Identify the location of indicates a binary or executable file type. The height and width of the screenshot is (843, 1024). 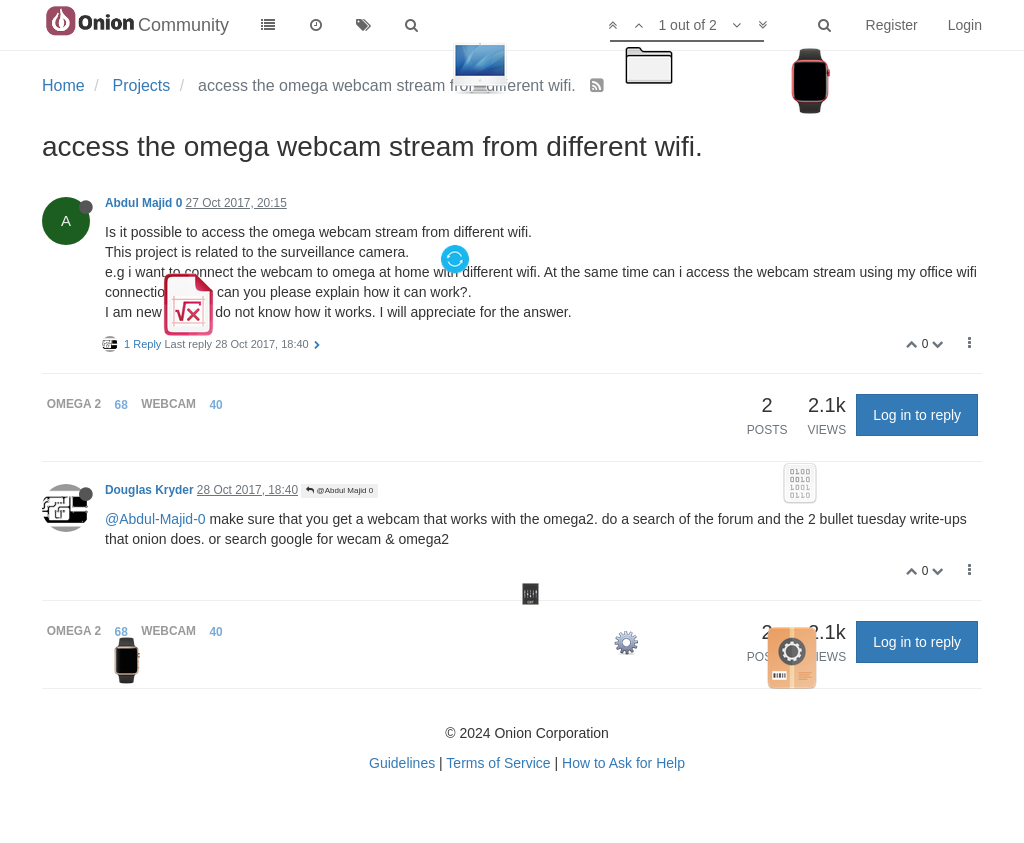
(800, 483).